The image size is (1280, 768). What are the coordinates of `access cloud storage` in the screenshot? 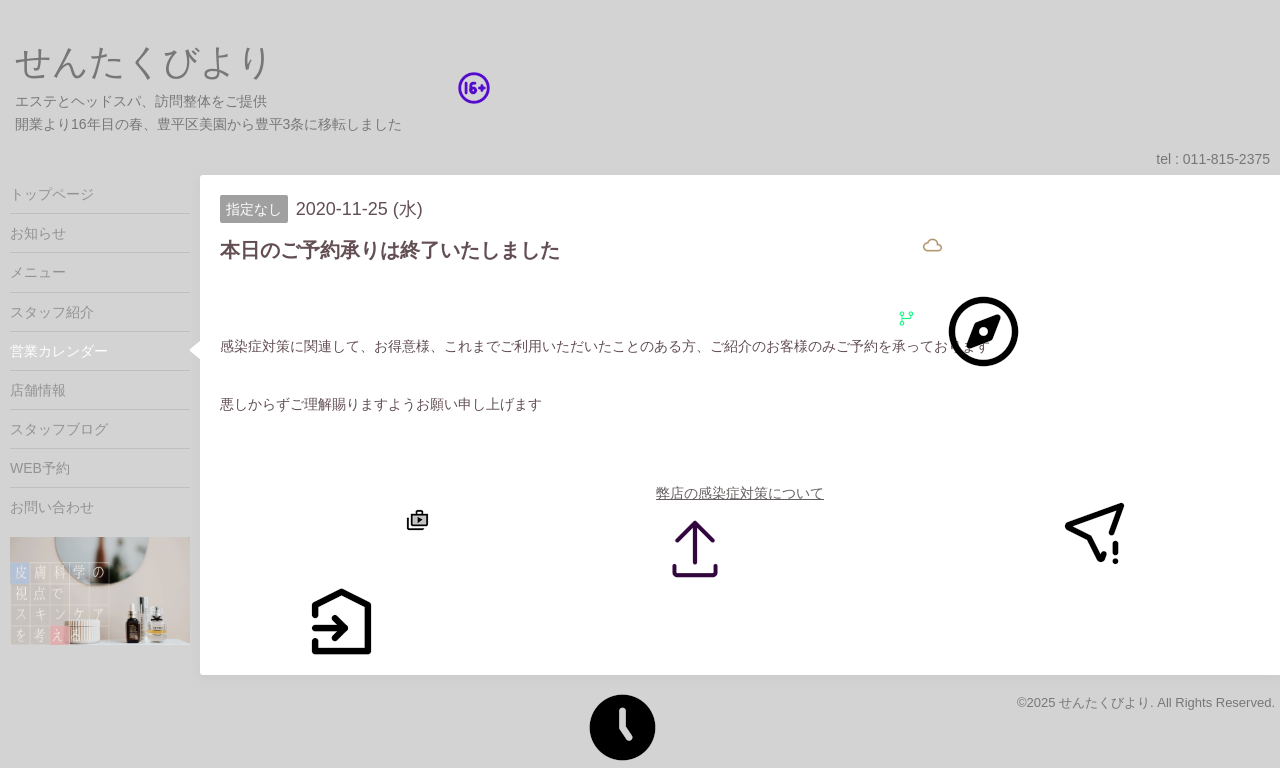 It's located at (932, 245).